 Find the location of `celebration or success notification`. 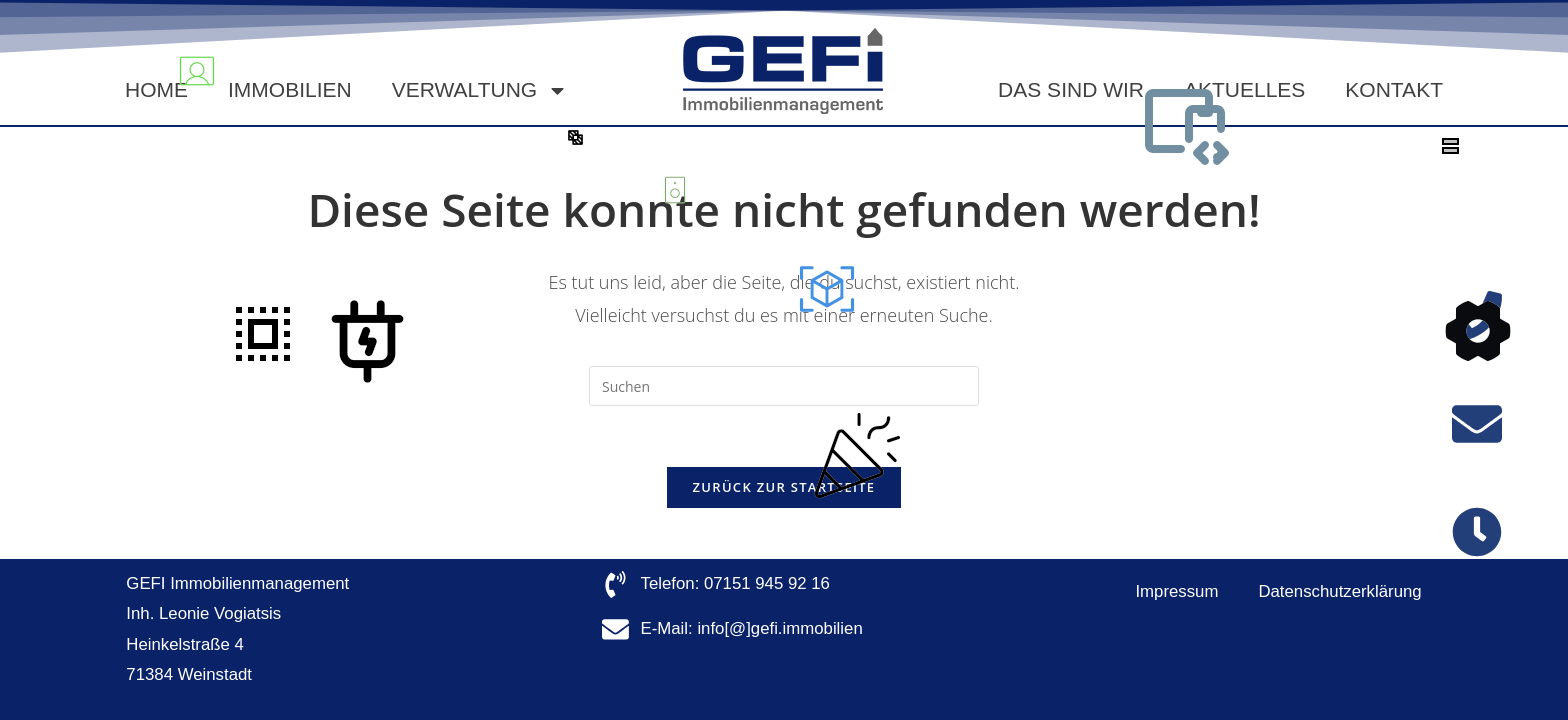

celebration or success notification is located at coordinates (852, 460).